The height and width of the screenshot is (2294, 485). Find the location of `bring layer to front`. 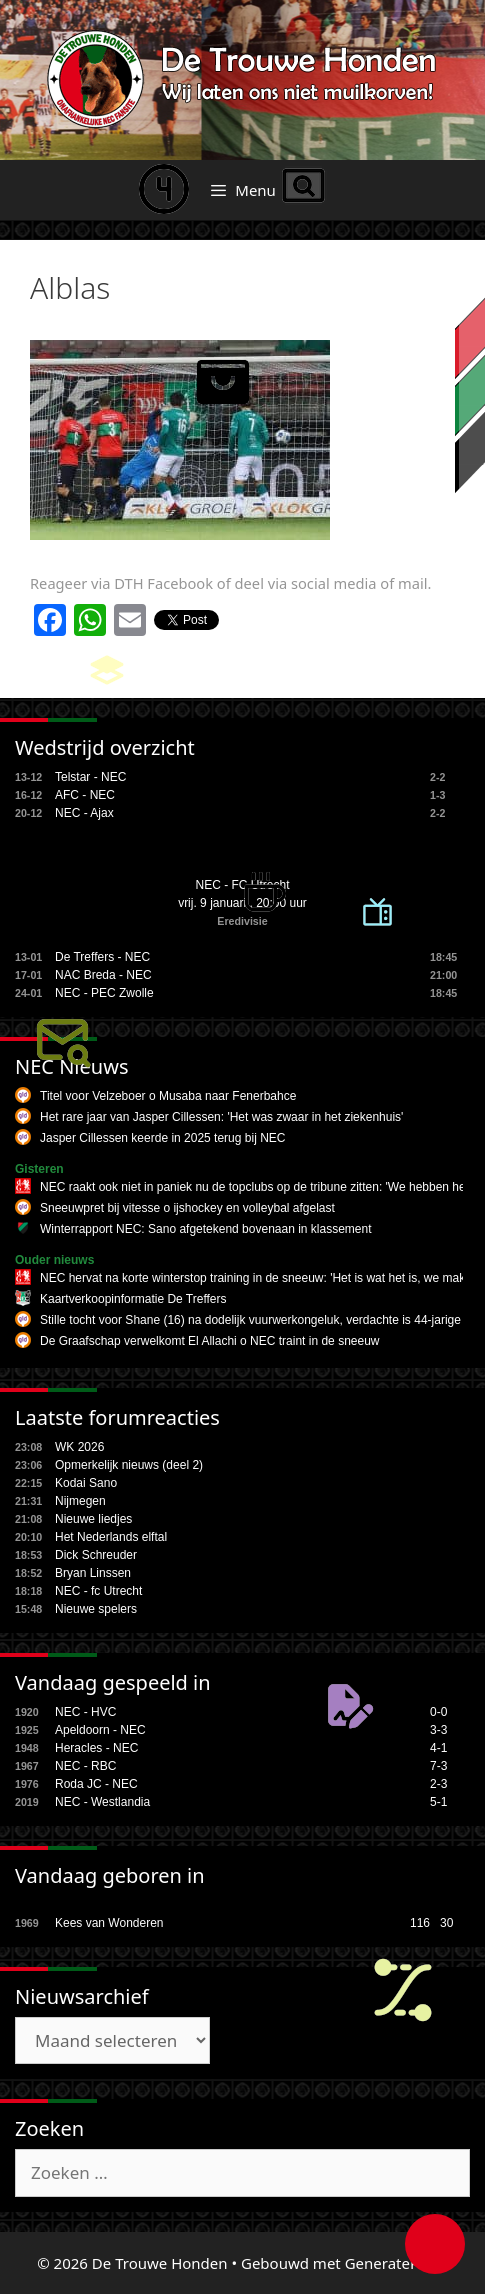

bring layer to front is located at coordinates (107, 670).